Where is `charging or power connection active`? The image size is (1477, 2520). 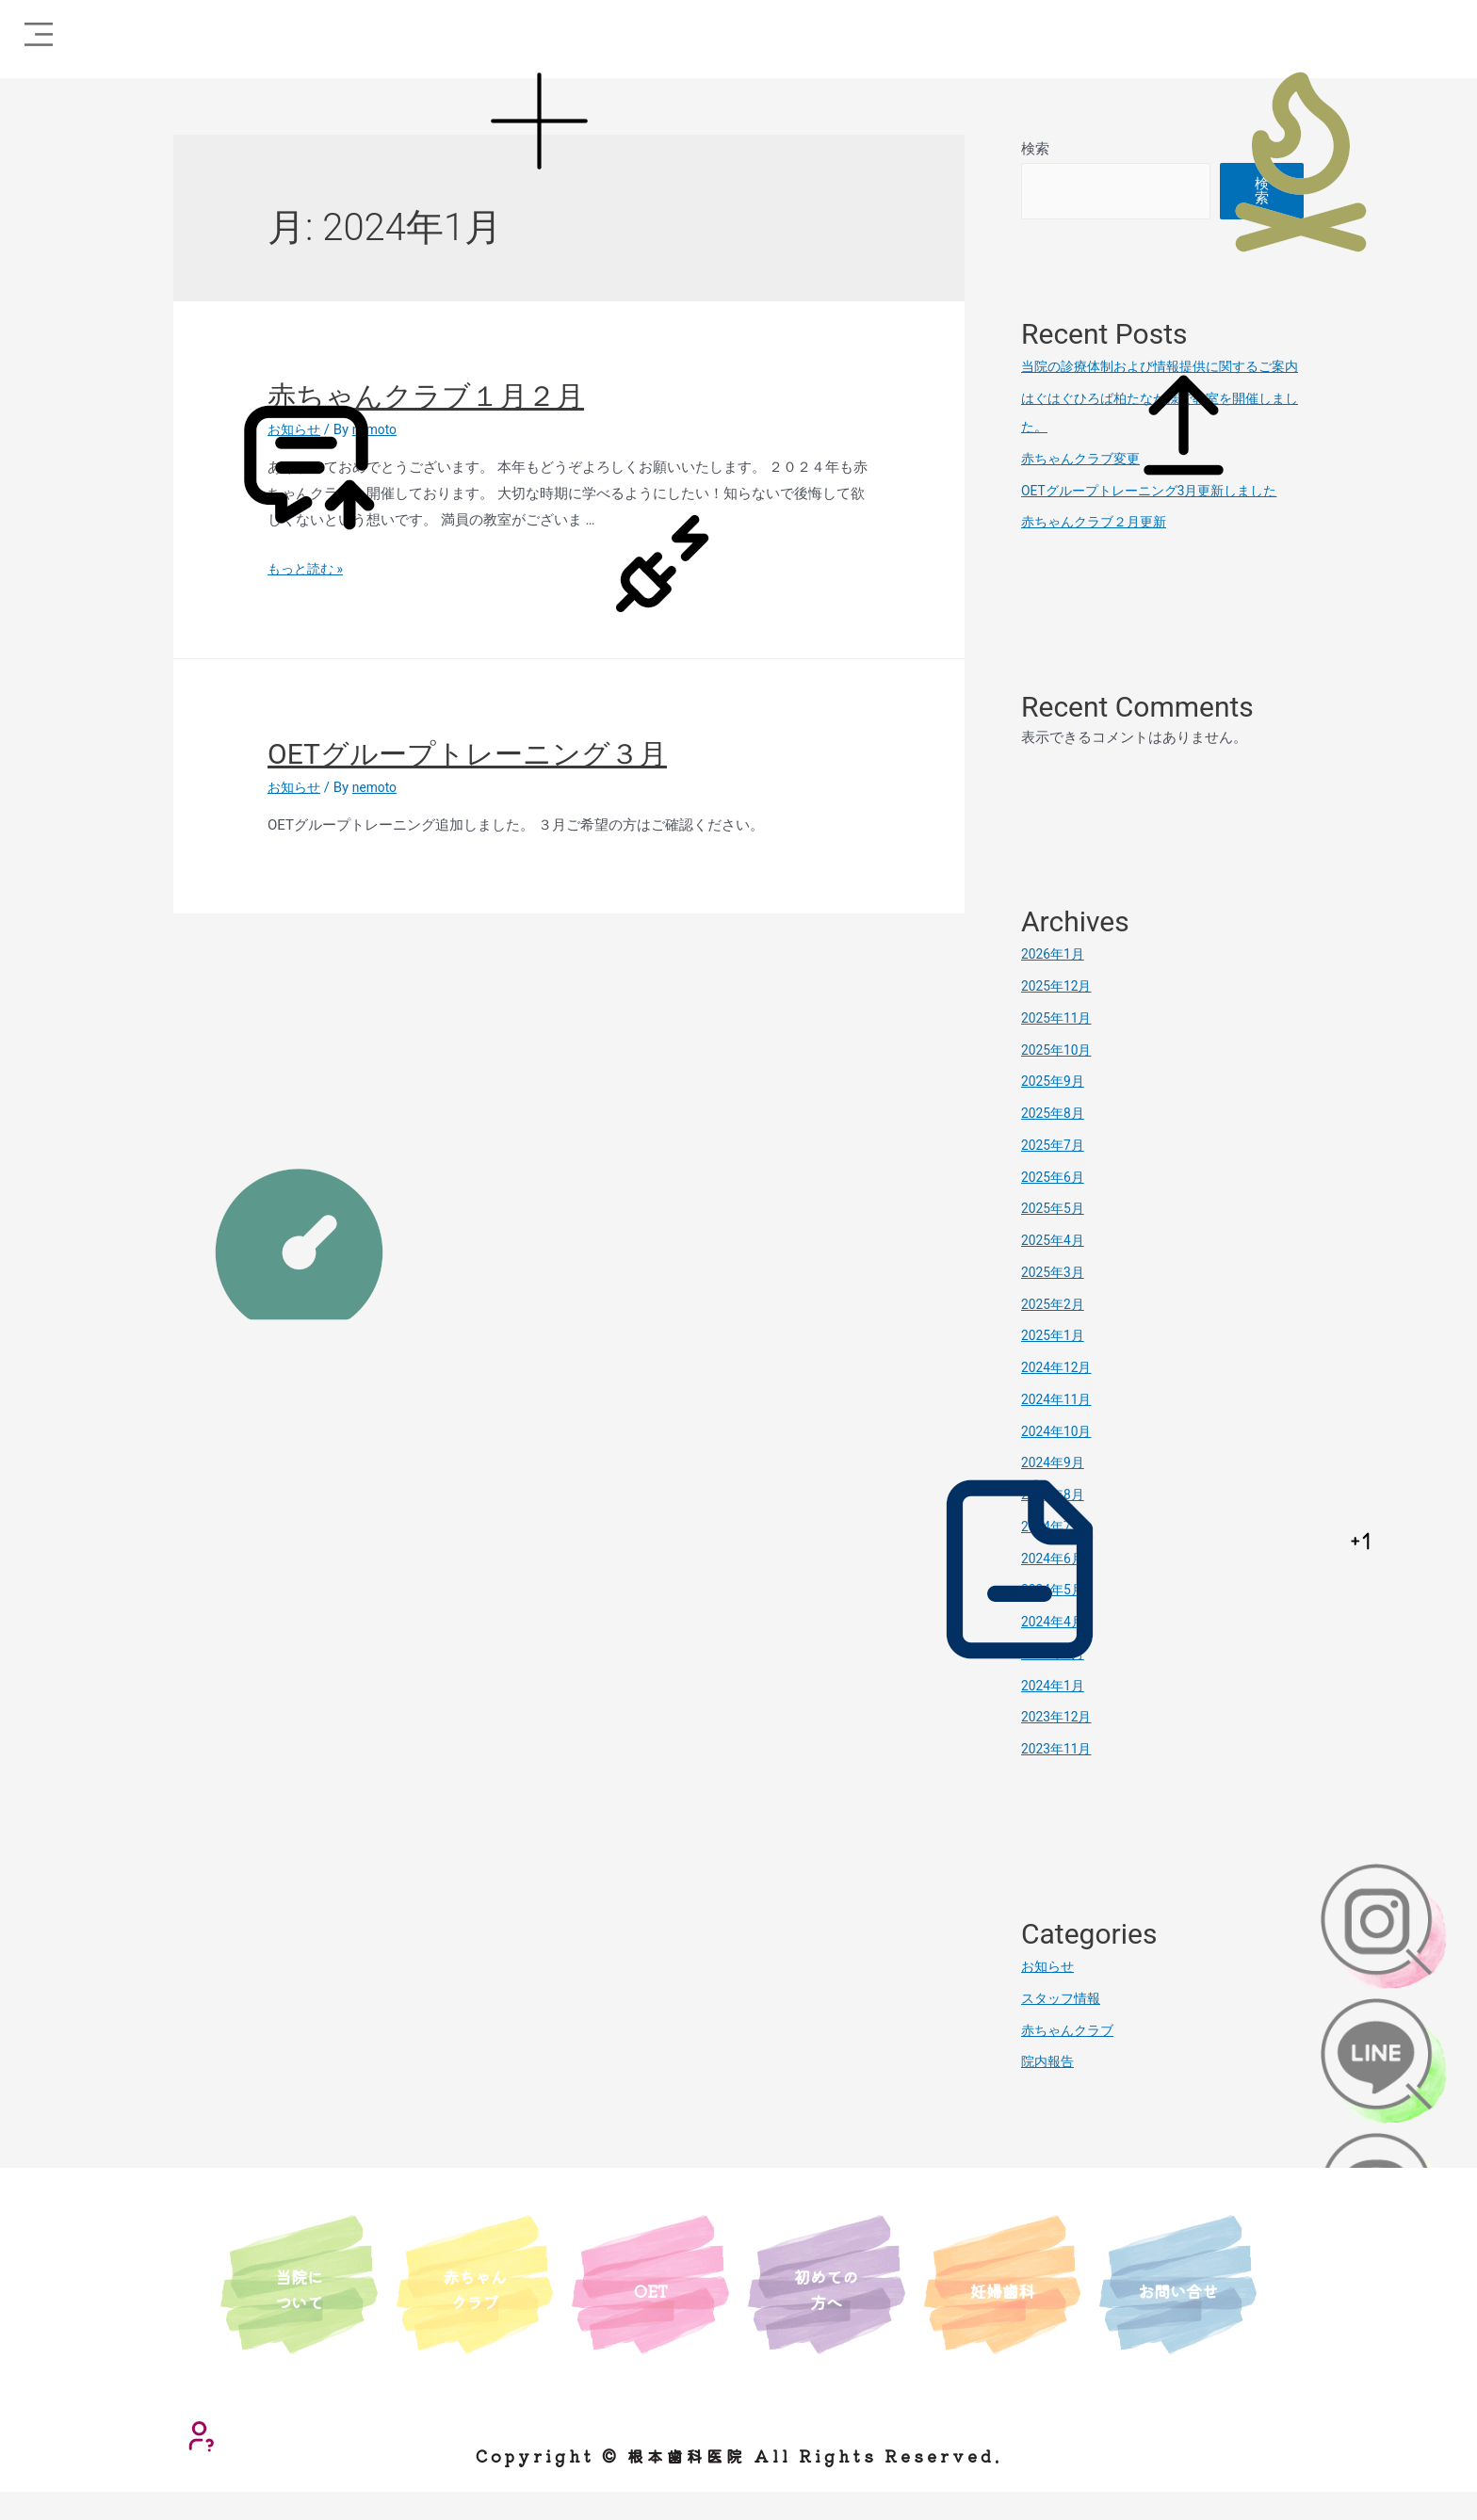 charging or power connection active is located at coordinates (667, 561).